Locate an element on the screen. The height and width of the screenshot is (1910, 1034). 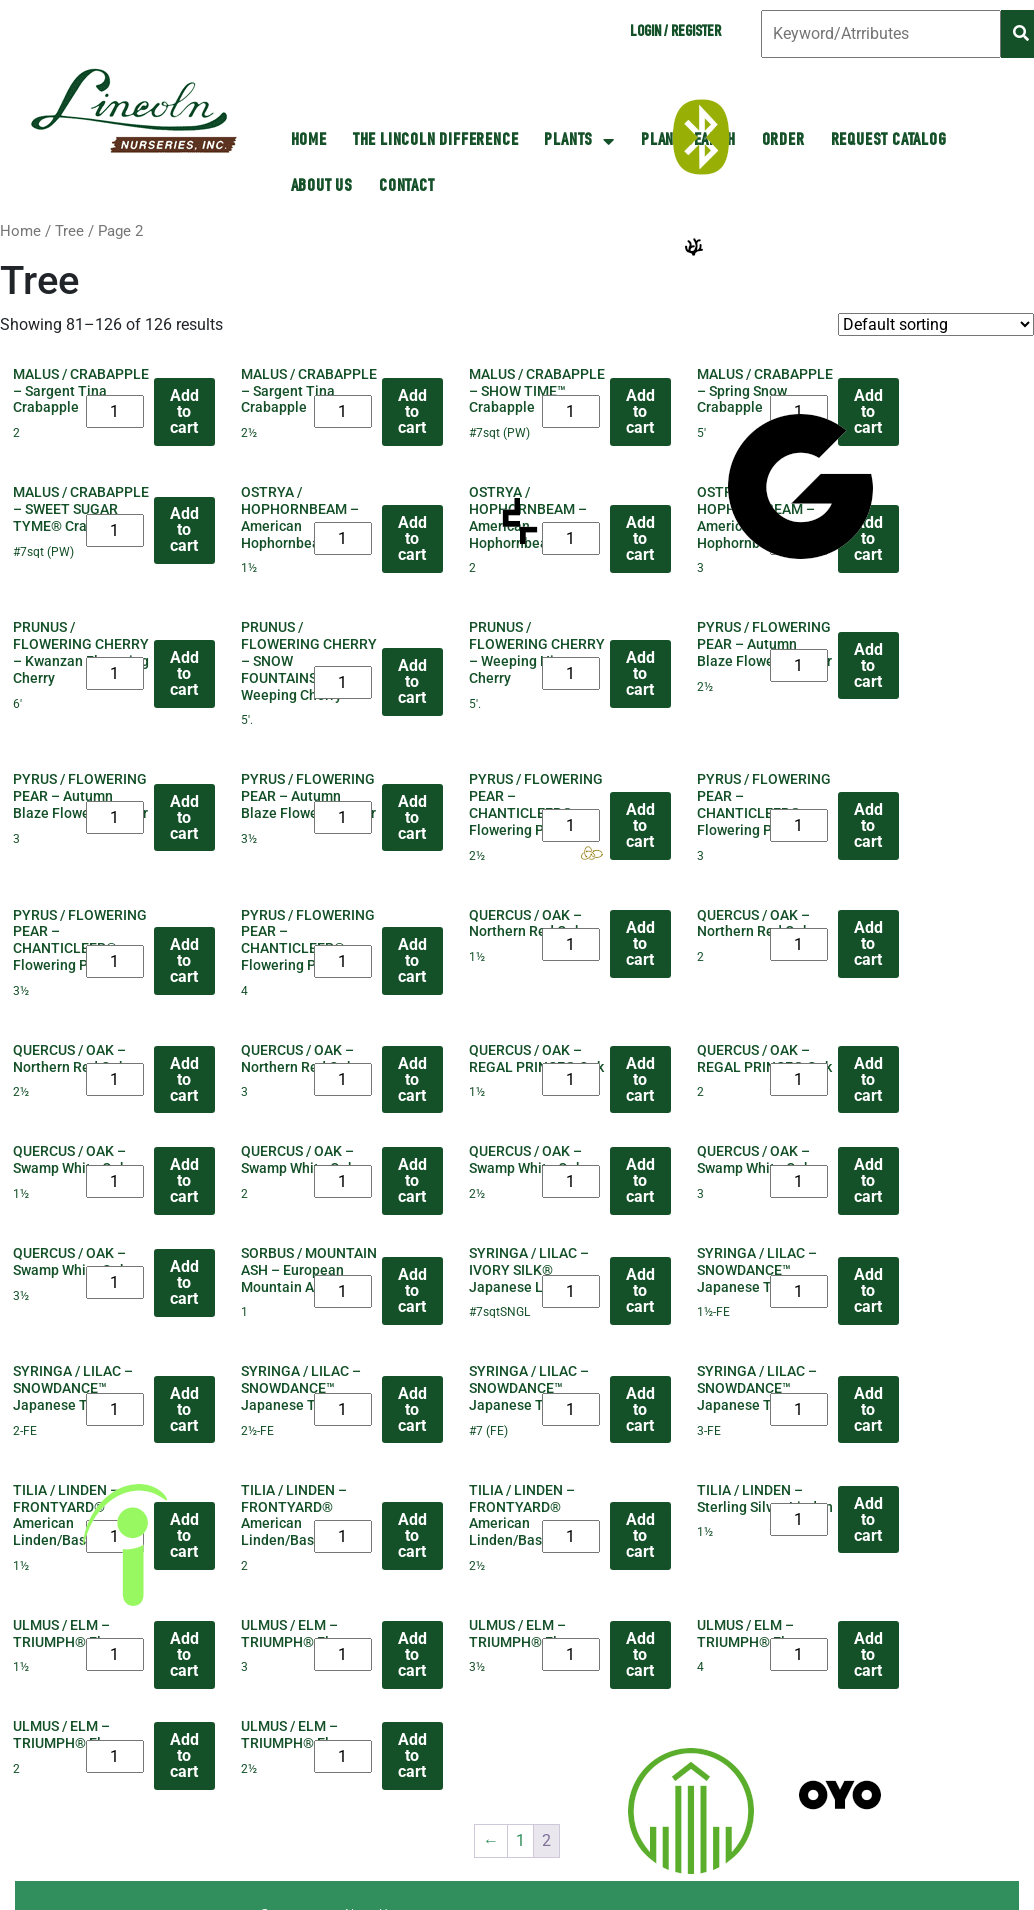
open the OYO hotel booking app is located at coordinates (840, 1795).